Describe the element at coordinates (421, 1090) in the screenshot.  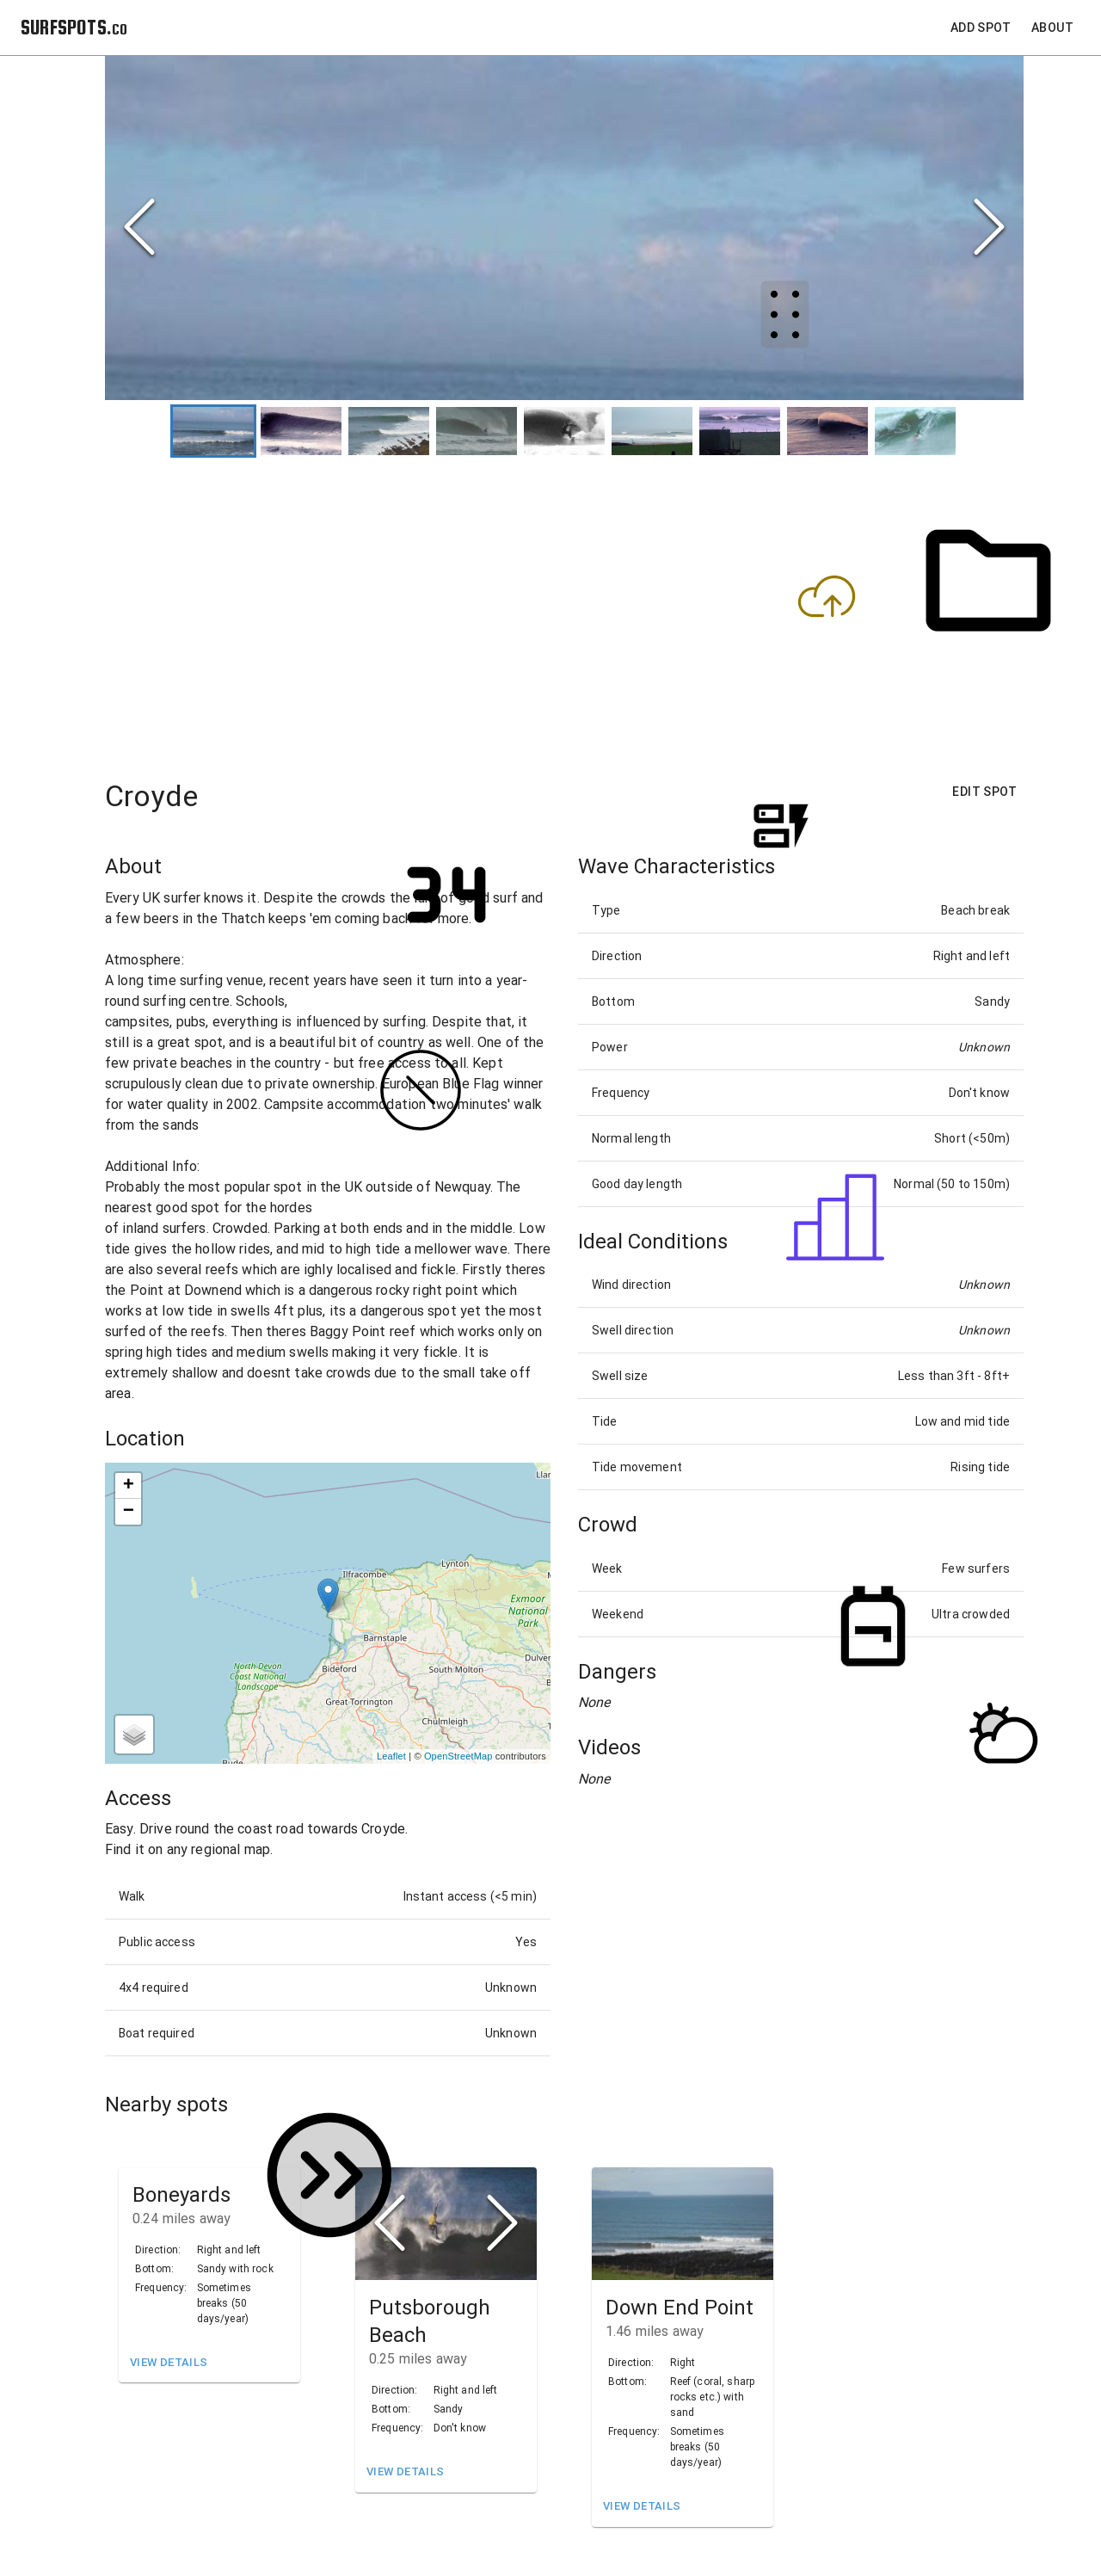
I see `indicates a prohibited or restricted action` at that location.